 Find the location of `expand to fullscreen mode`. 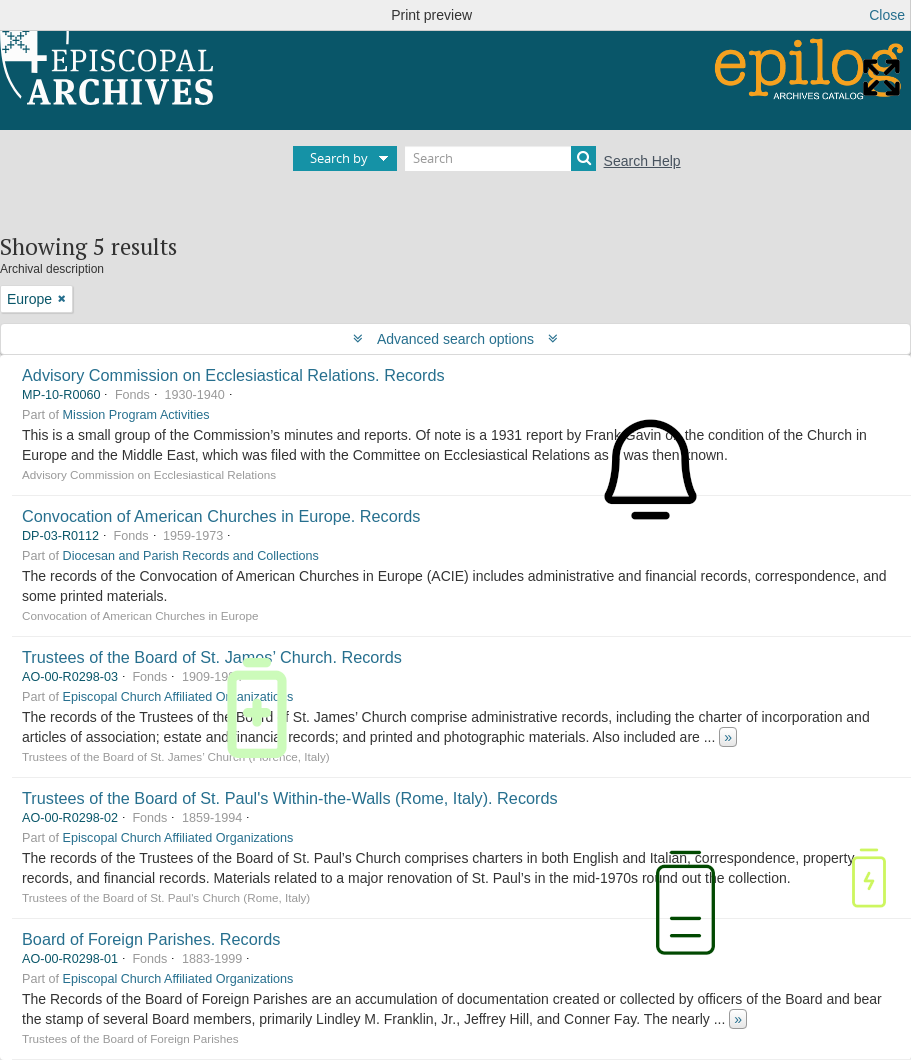

expand to fullscreen mode is located at coordinates (881, 77).